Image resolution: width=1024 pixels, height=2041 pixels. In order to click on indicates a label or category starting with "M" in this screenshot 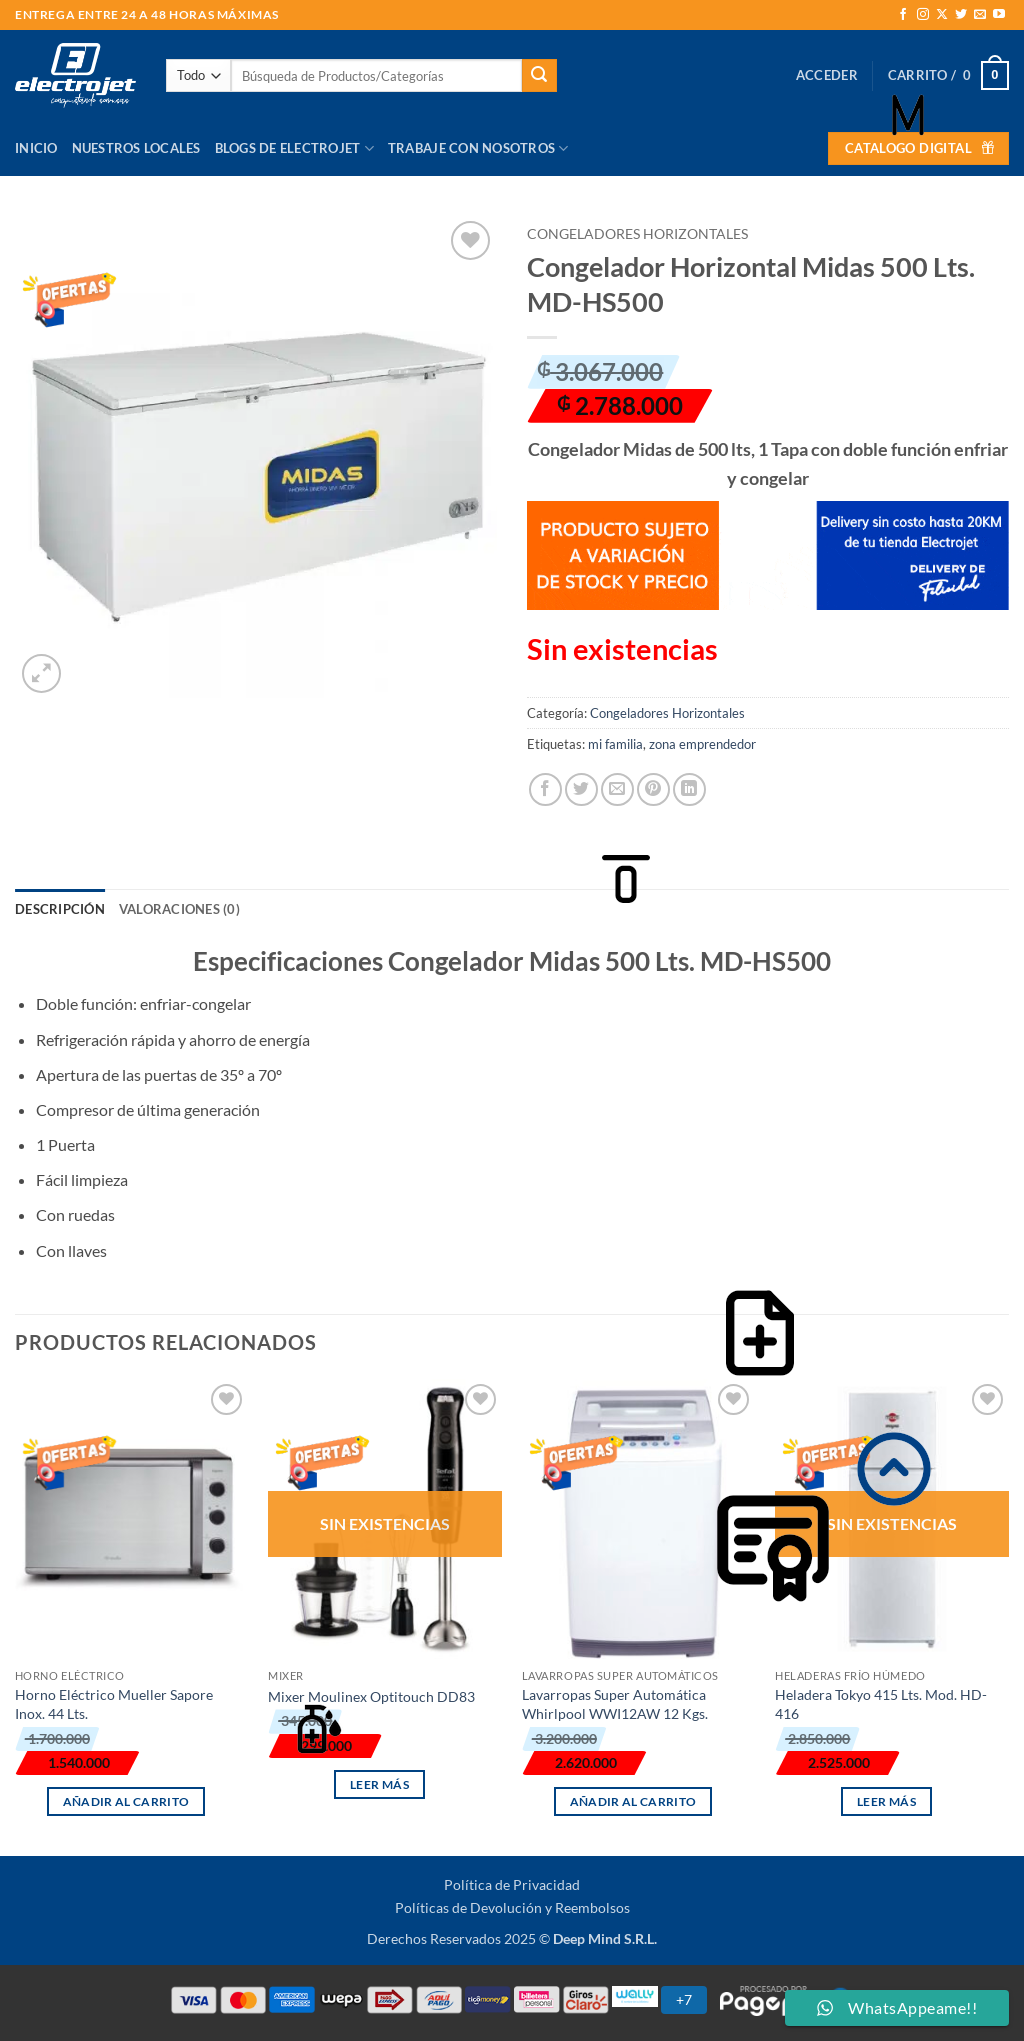, I will do `click(908, 115)`.